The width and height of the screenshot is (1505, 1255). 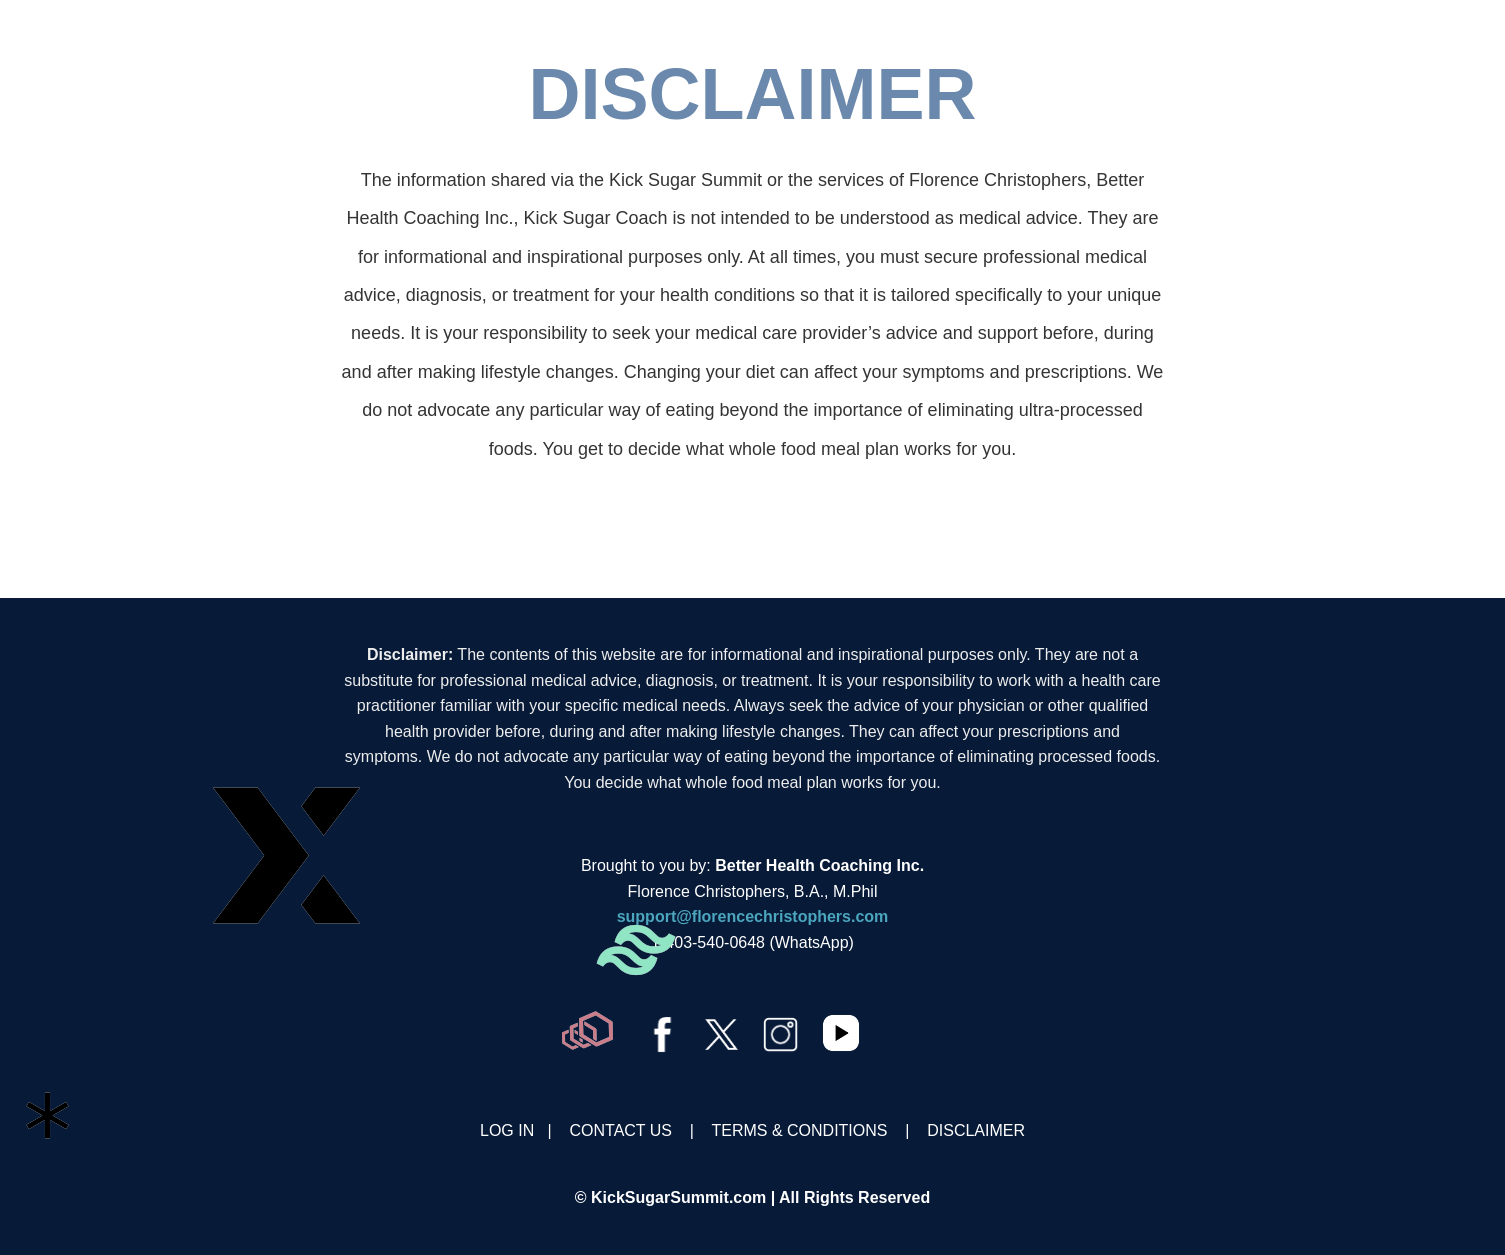 What do you see at coordinates (47, 1115) in the screenshot?
I see `indicates a required field in a form` at bounding box center [47, 1115].